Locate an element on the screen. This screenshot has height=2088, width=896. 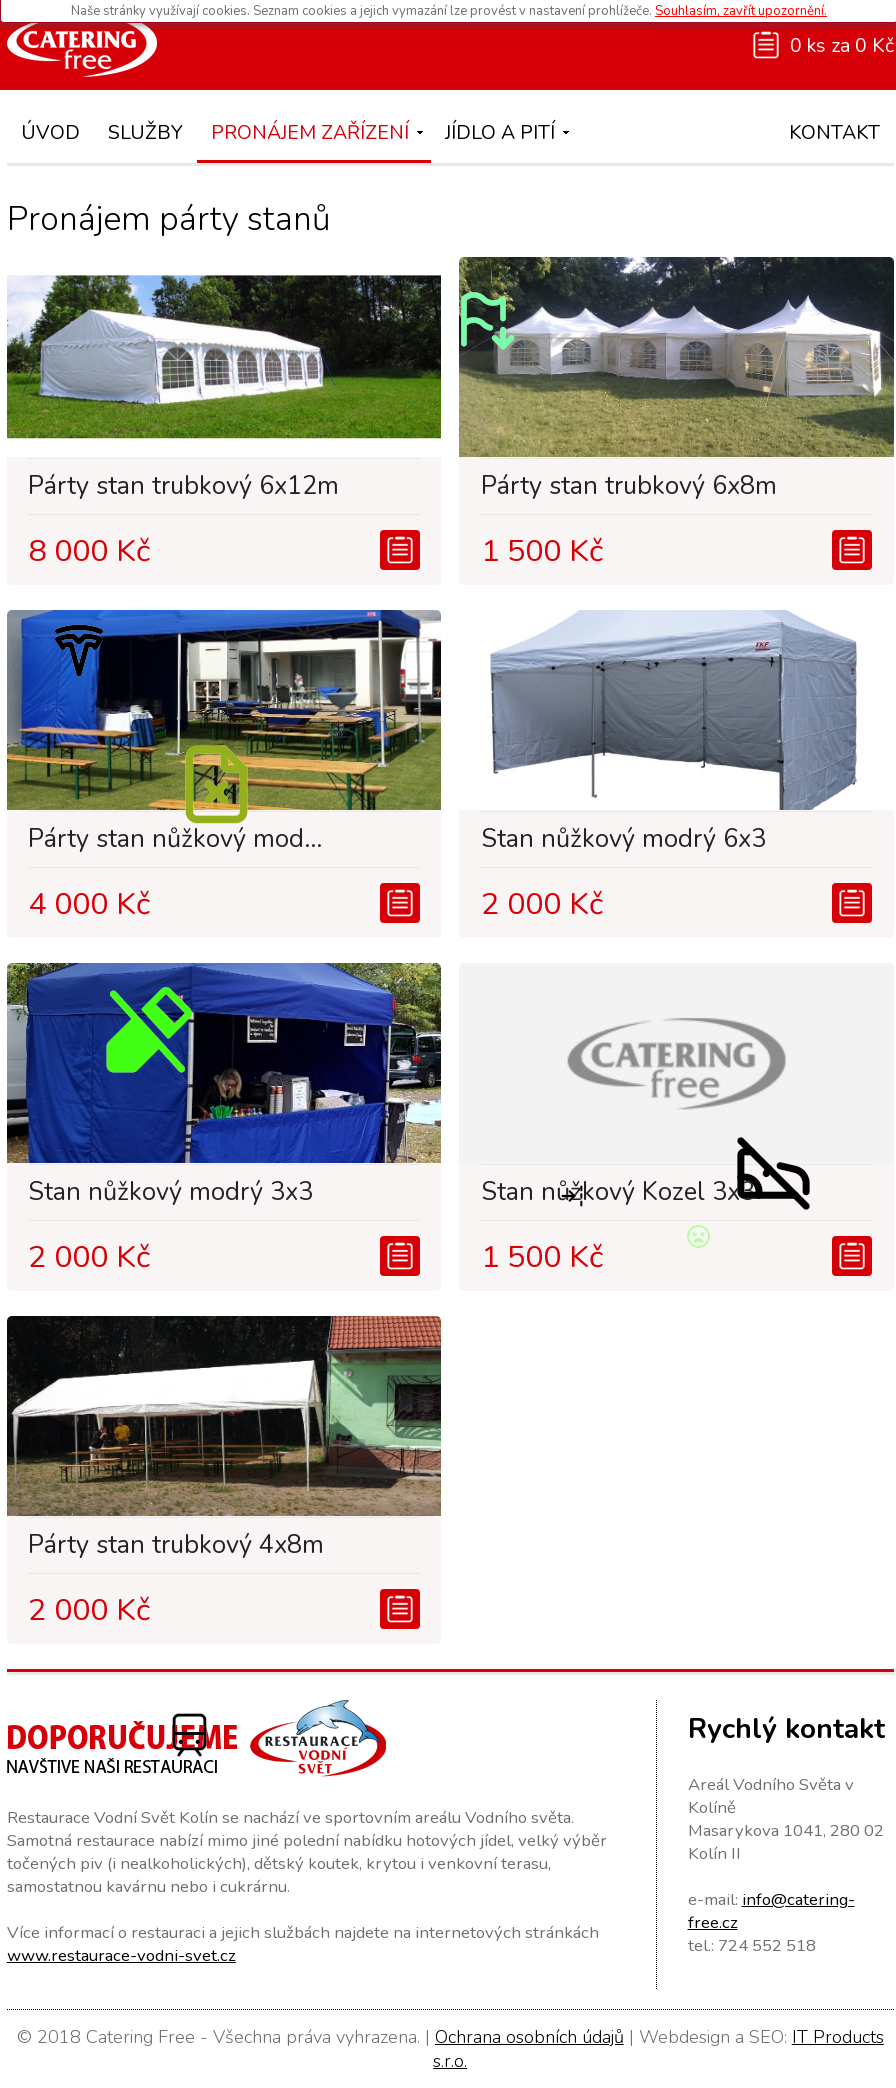
access train schedules or rail services is located at coordinates (189, 1733).